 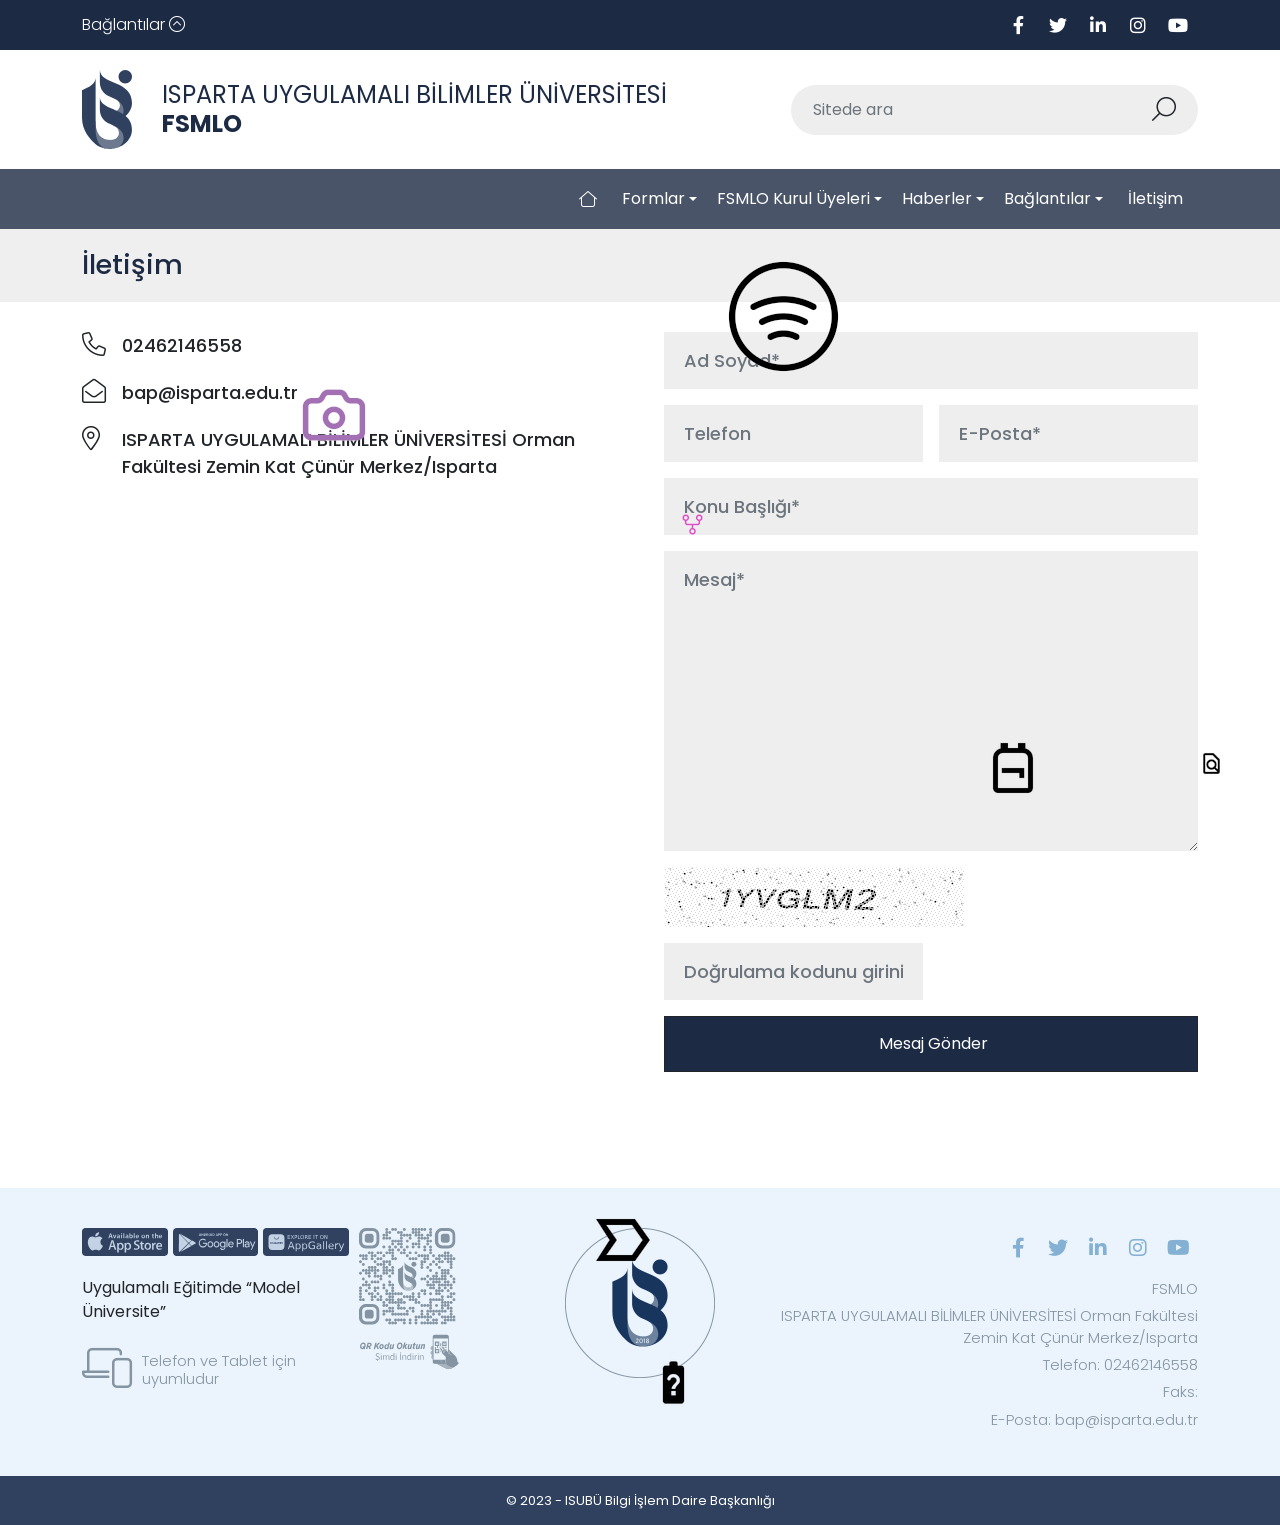 I want to click on fork a repository, so click(x=692, y=524).